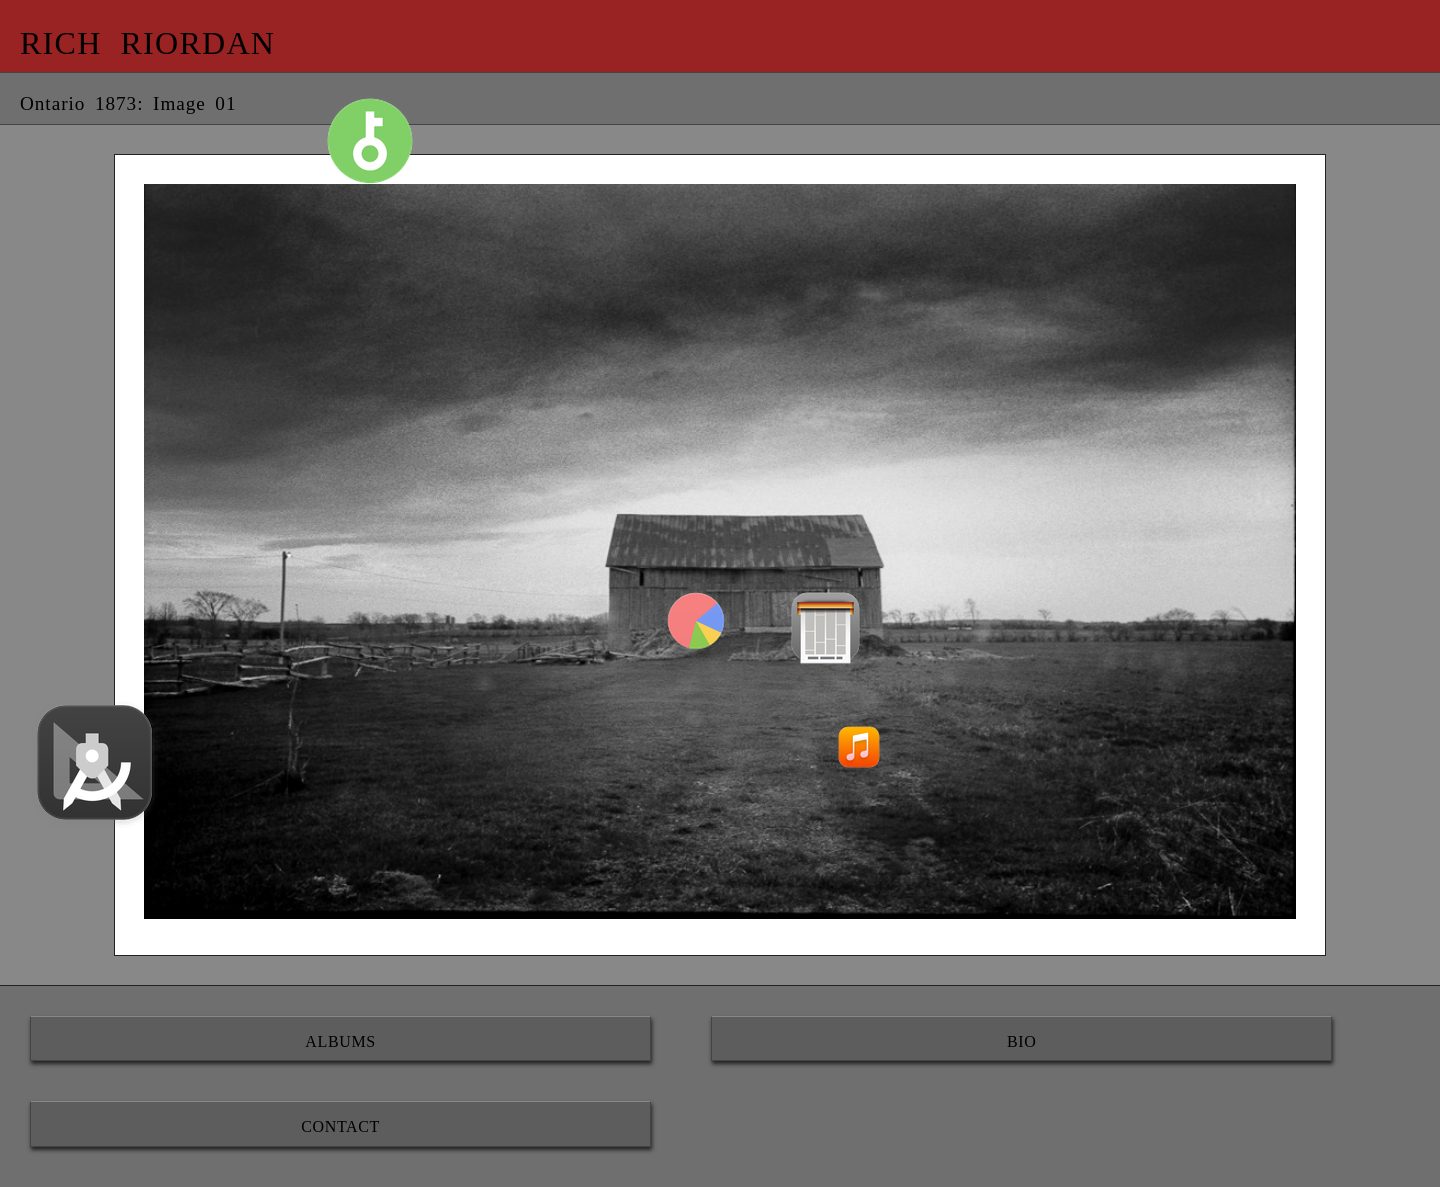 Image resolution: width=1440 pixels, height=1187 pixels. I want to click on open pulp comic book reader app, so click(825, 626).